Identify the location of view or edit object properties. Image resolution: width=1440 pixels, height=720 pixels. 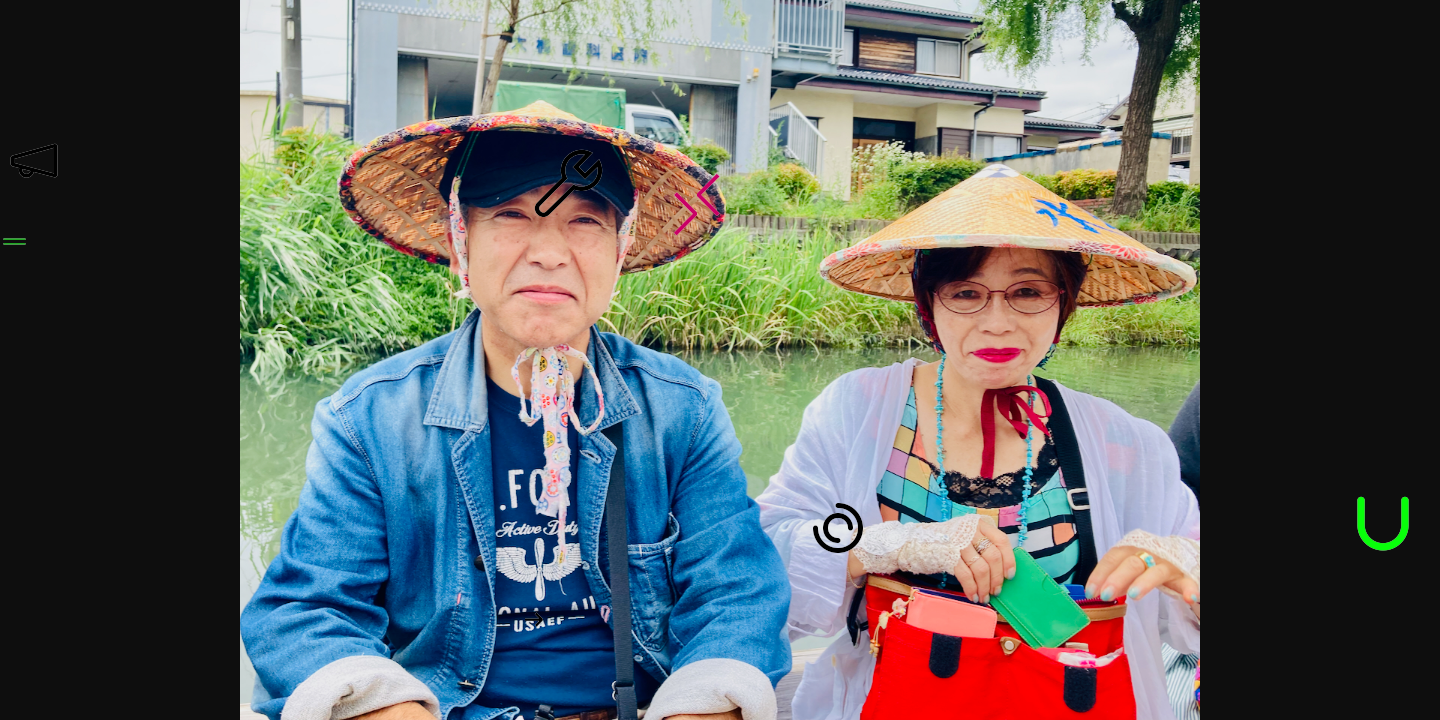
(568, 183).